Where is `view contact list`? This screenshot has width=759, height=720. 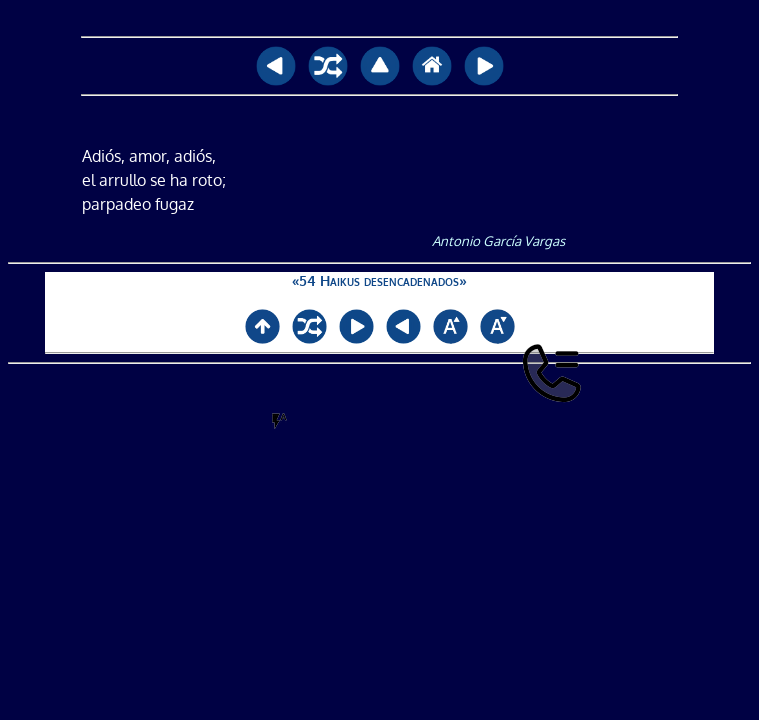 view contact list is located at coordinates (553, 372).